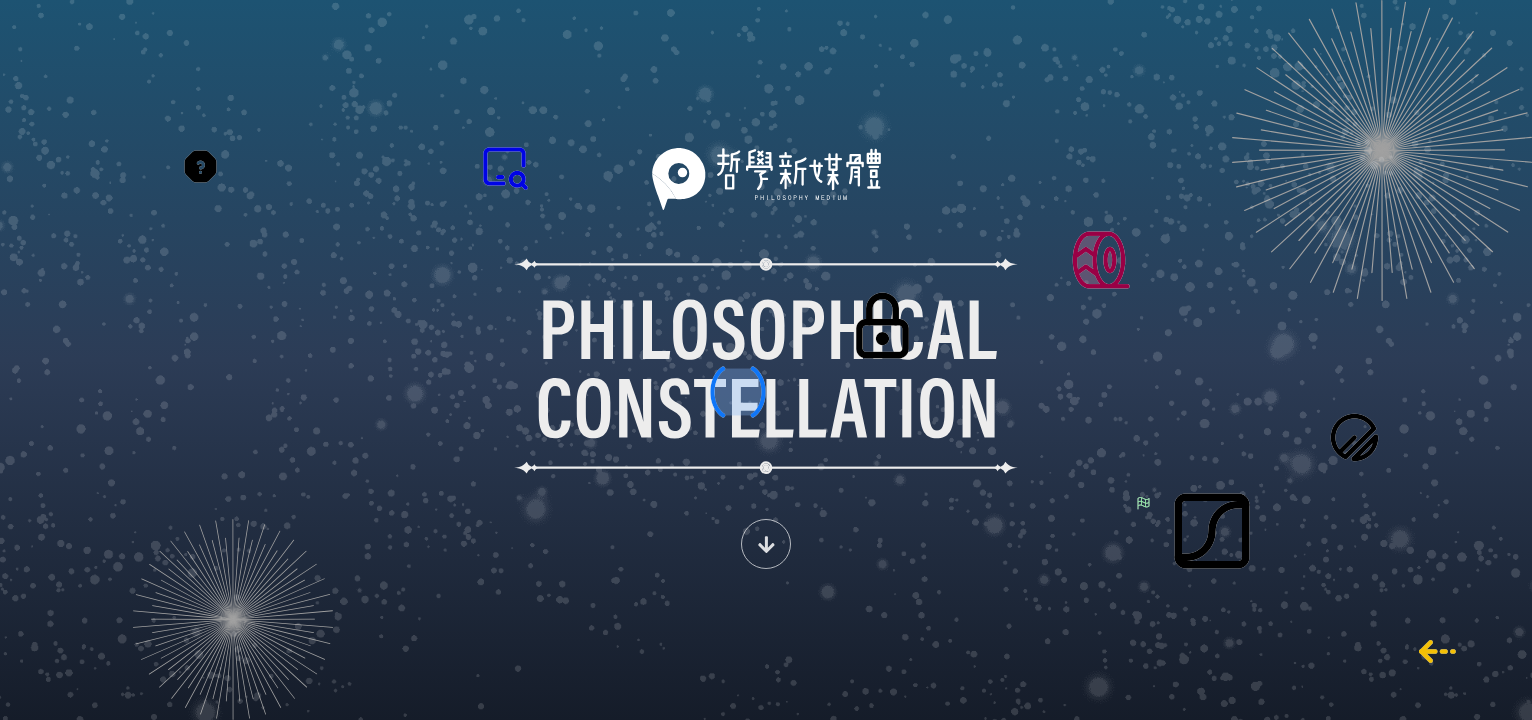 This screenshot has width=1532, height=720. I want to click on adjust display contrast settings, so click(1212, 531).